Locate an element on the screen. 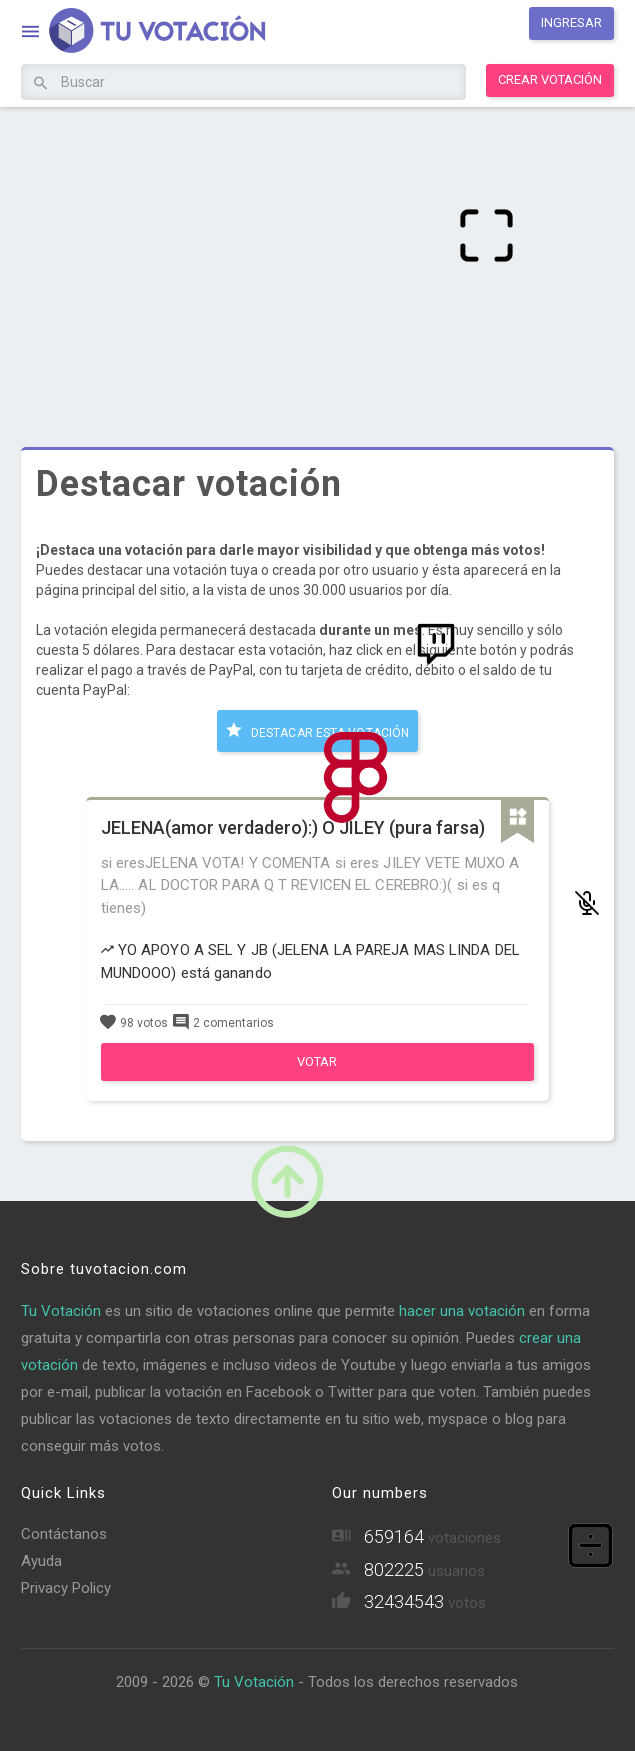 The height and width of the screenshot is (1751, 635). maximize window to full screen is located at coordinates (486, 235).